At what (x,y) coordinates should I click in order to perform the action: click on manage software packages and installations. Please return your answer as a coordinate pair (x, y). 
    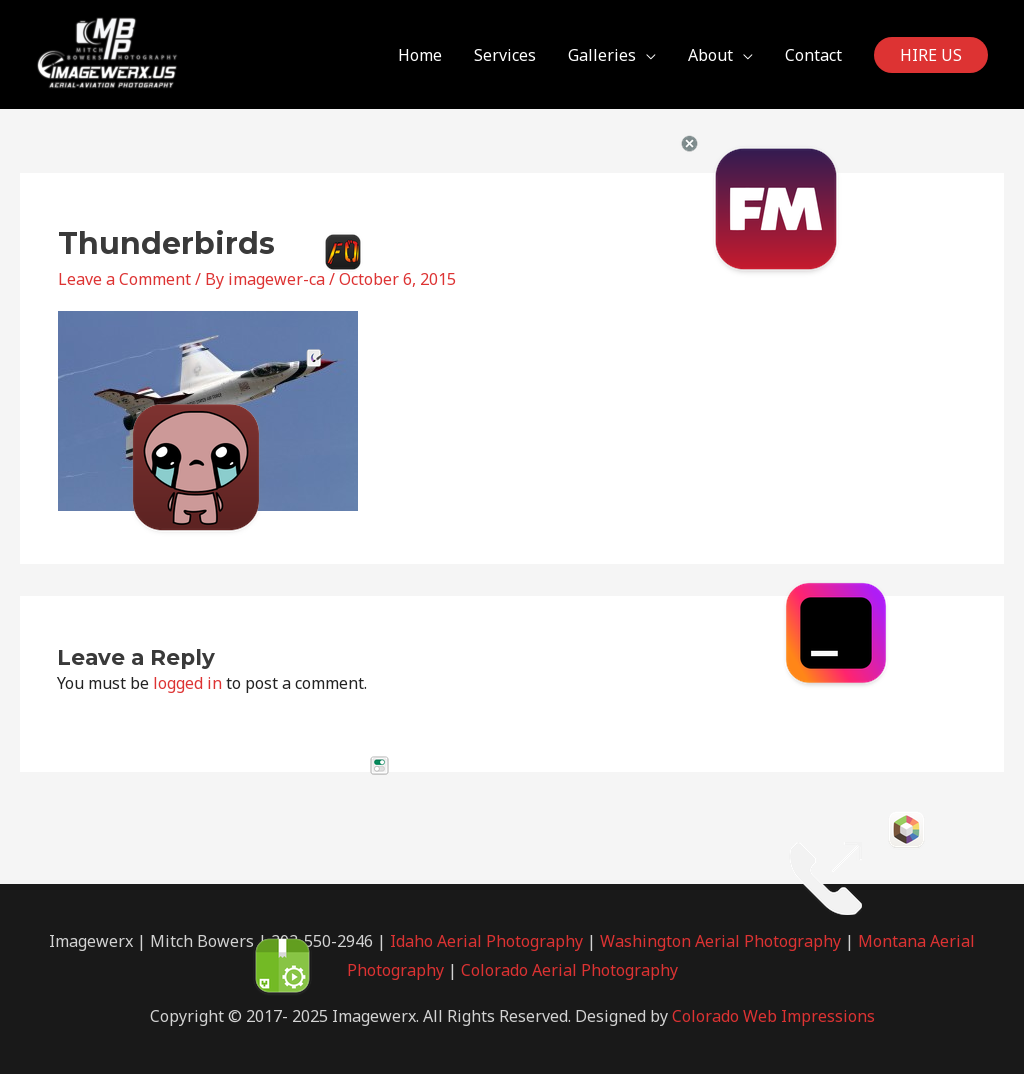
    Looking at the image, I should click on (282, 966).